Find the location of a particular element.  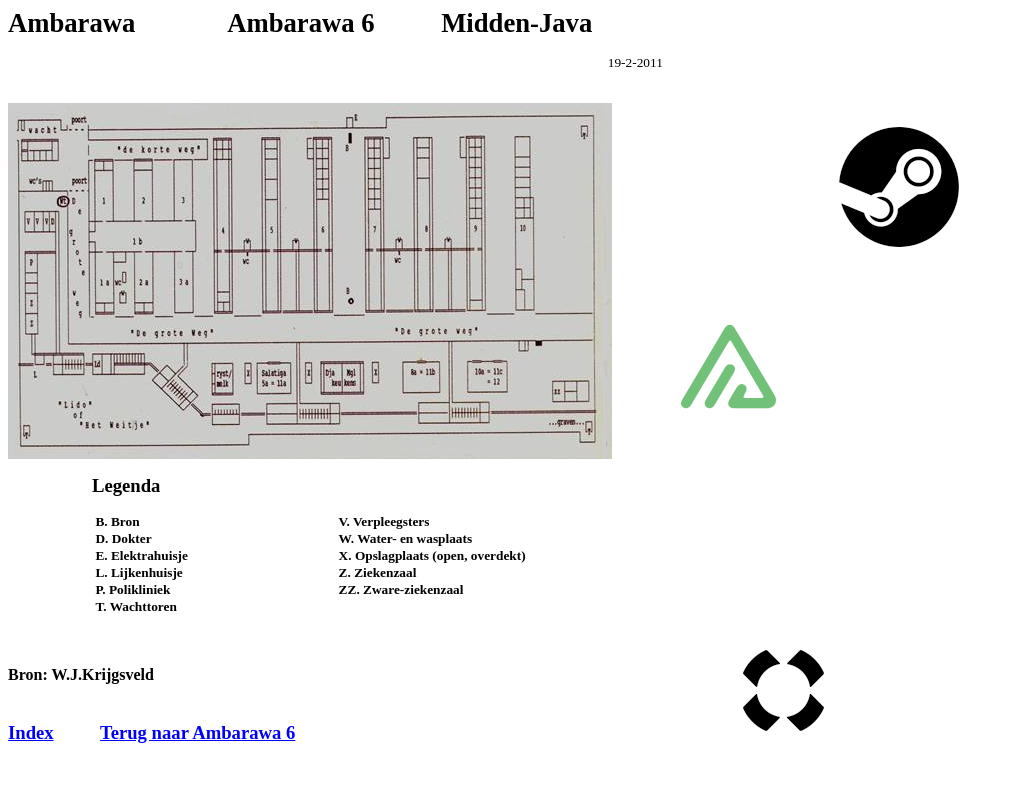

open the AList file management application is located at coordinates (728, 366).